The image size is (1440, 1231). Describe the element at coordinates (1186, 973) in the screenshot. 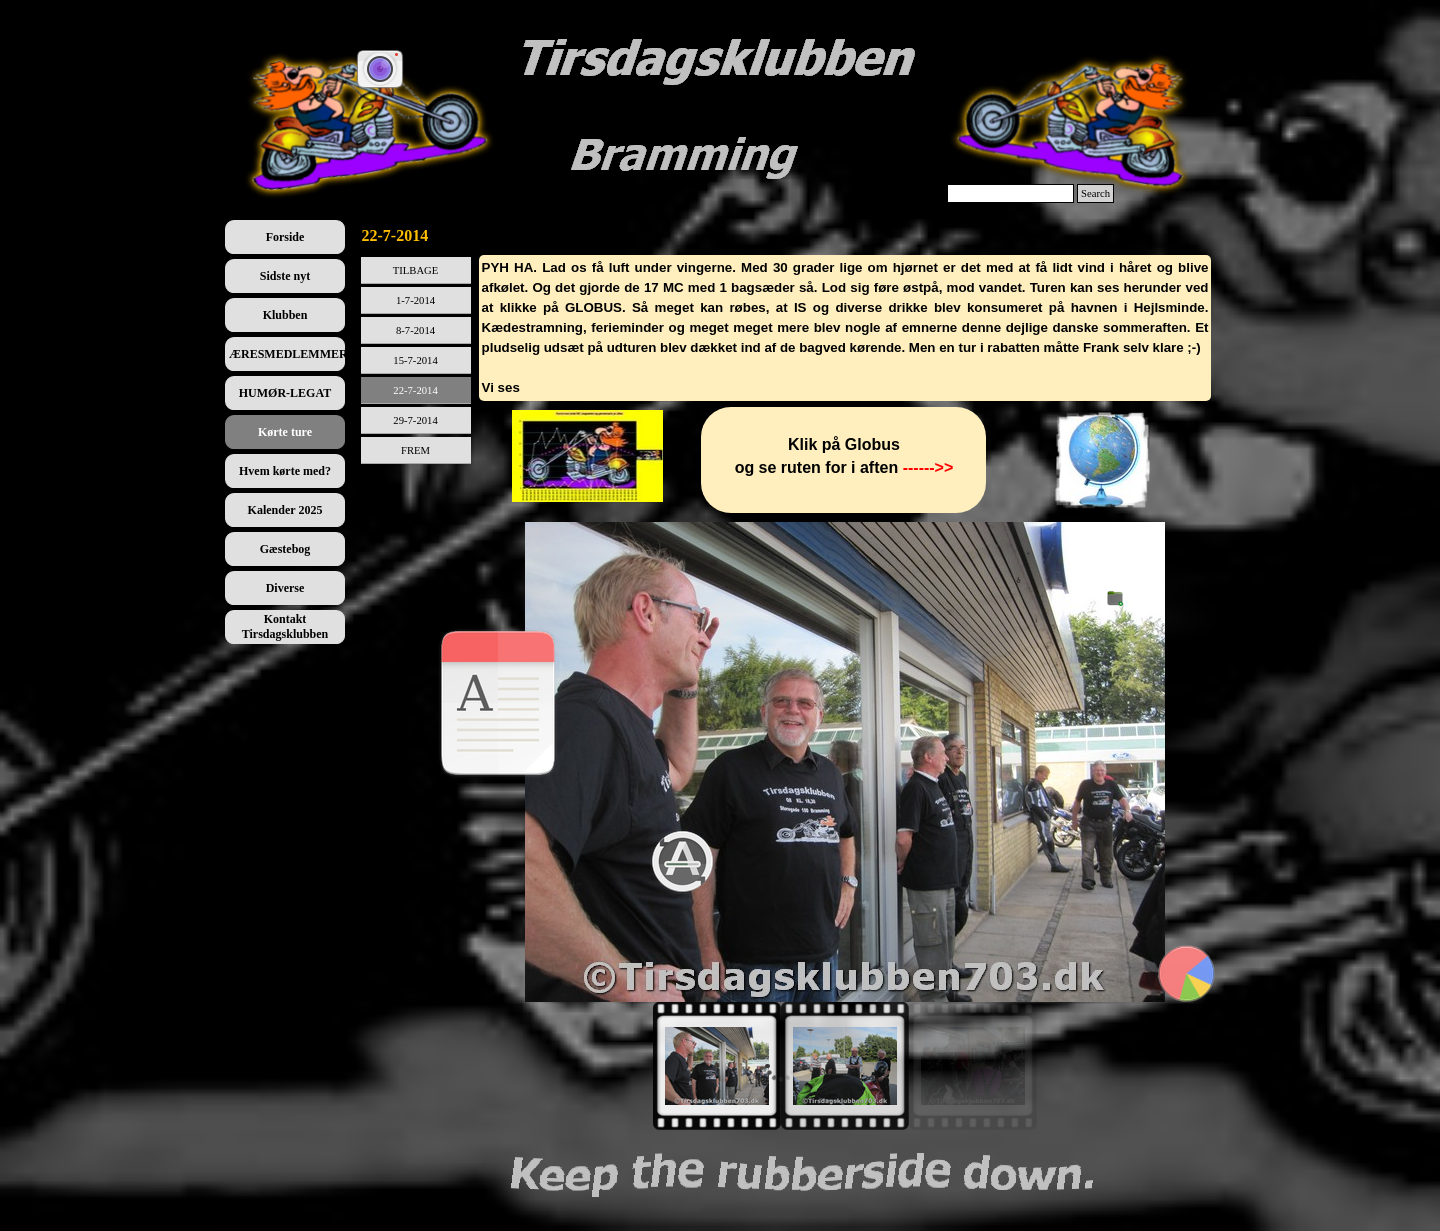

I see `open disk usage analyzer app` at that location.